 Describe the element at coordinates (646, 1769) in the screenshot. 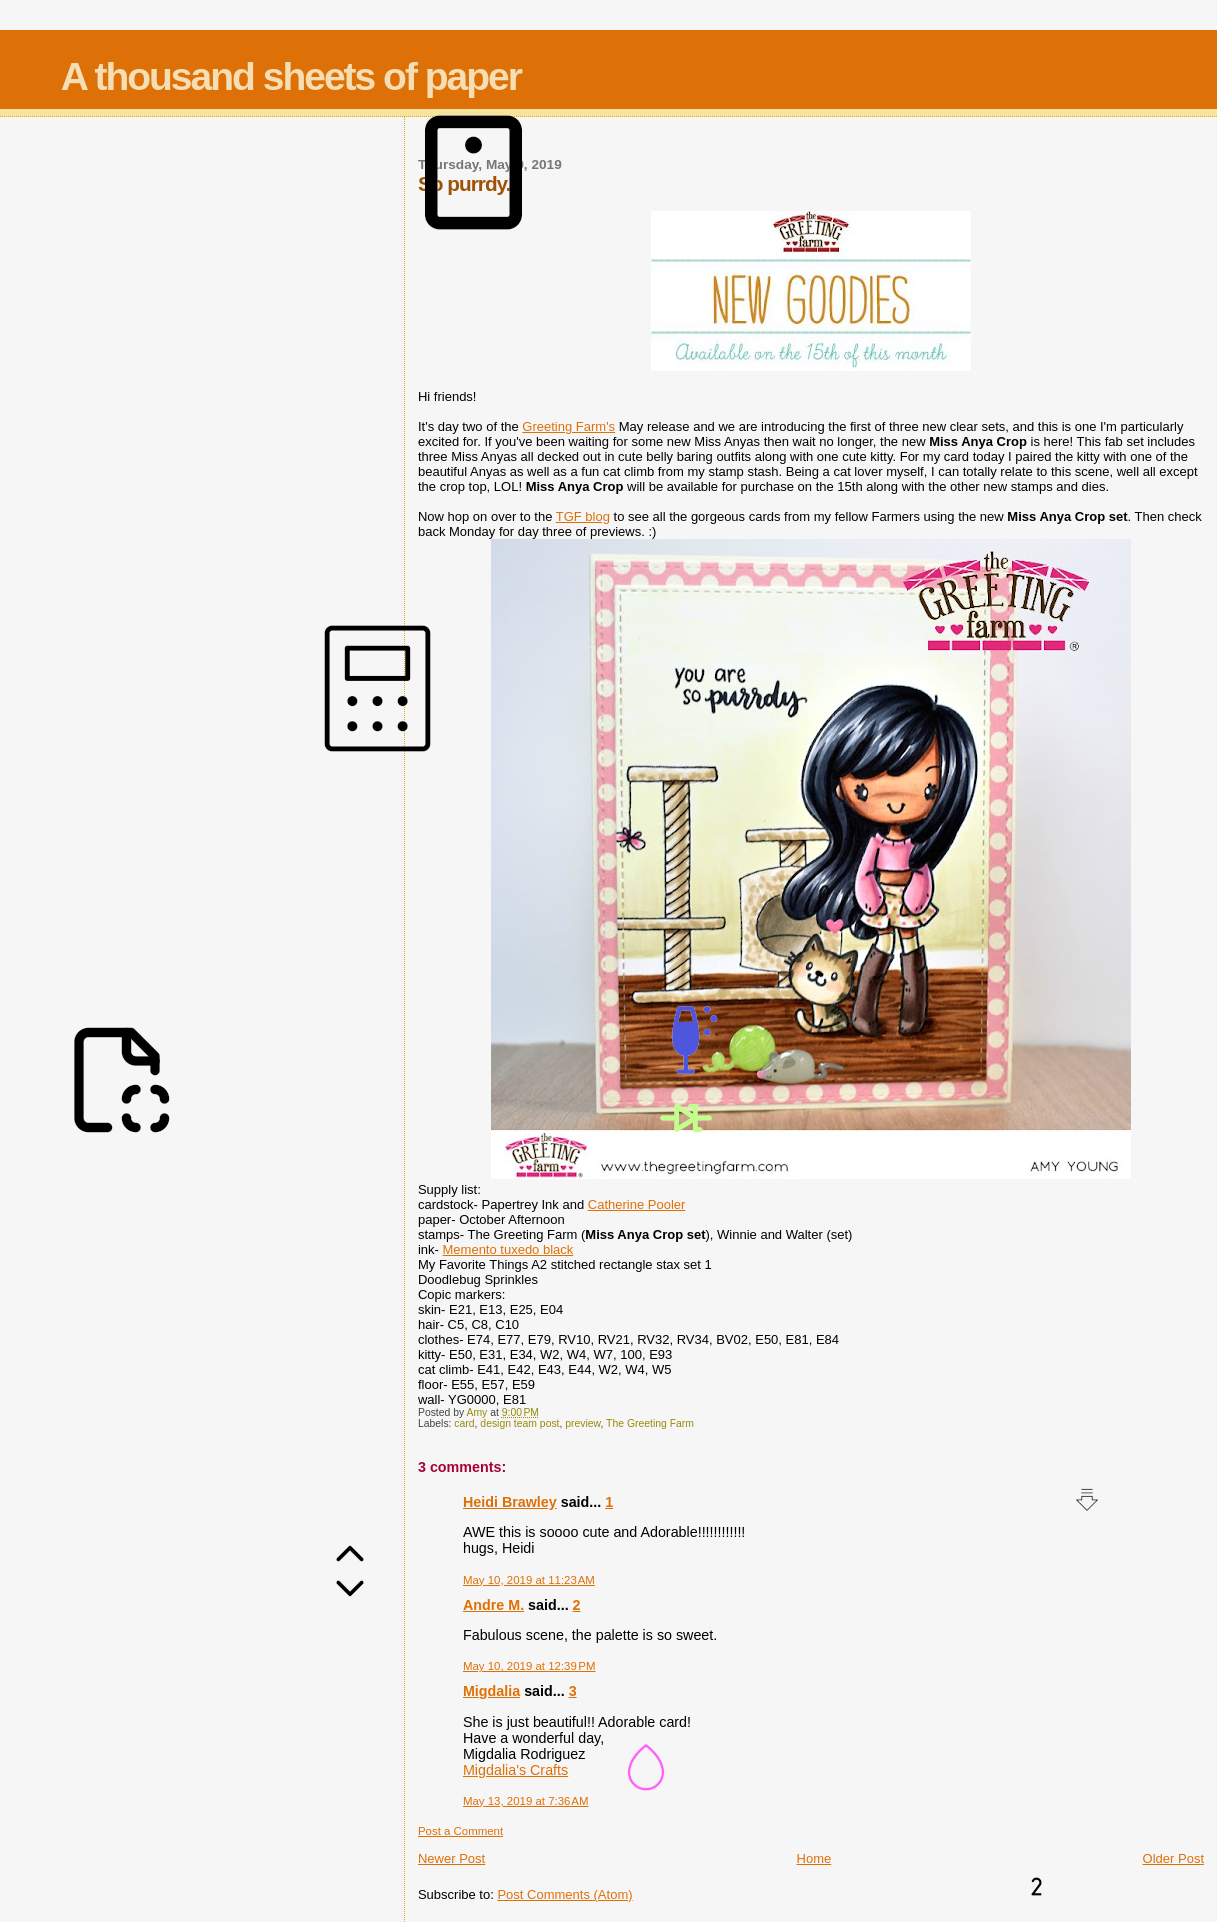

I see `indicates water or liquid-related settings` at that location.